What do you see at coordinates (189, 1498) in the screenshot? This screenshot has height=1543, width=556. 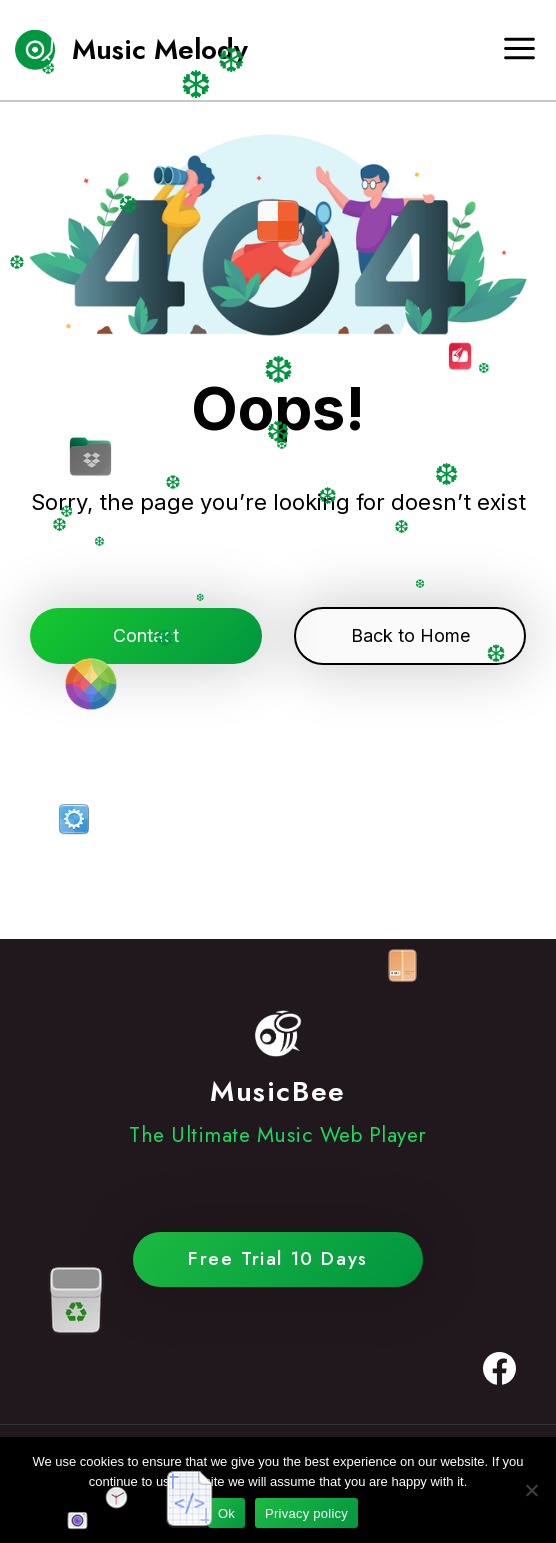 I see `twig template file type indicator` at bounding box center [189, 1498].